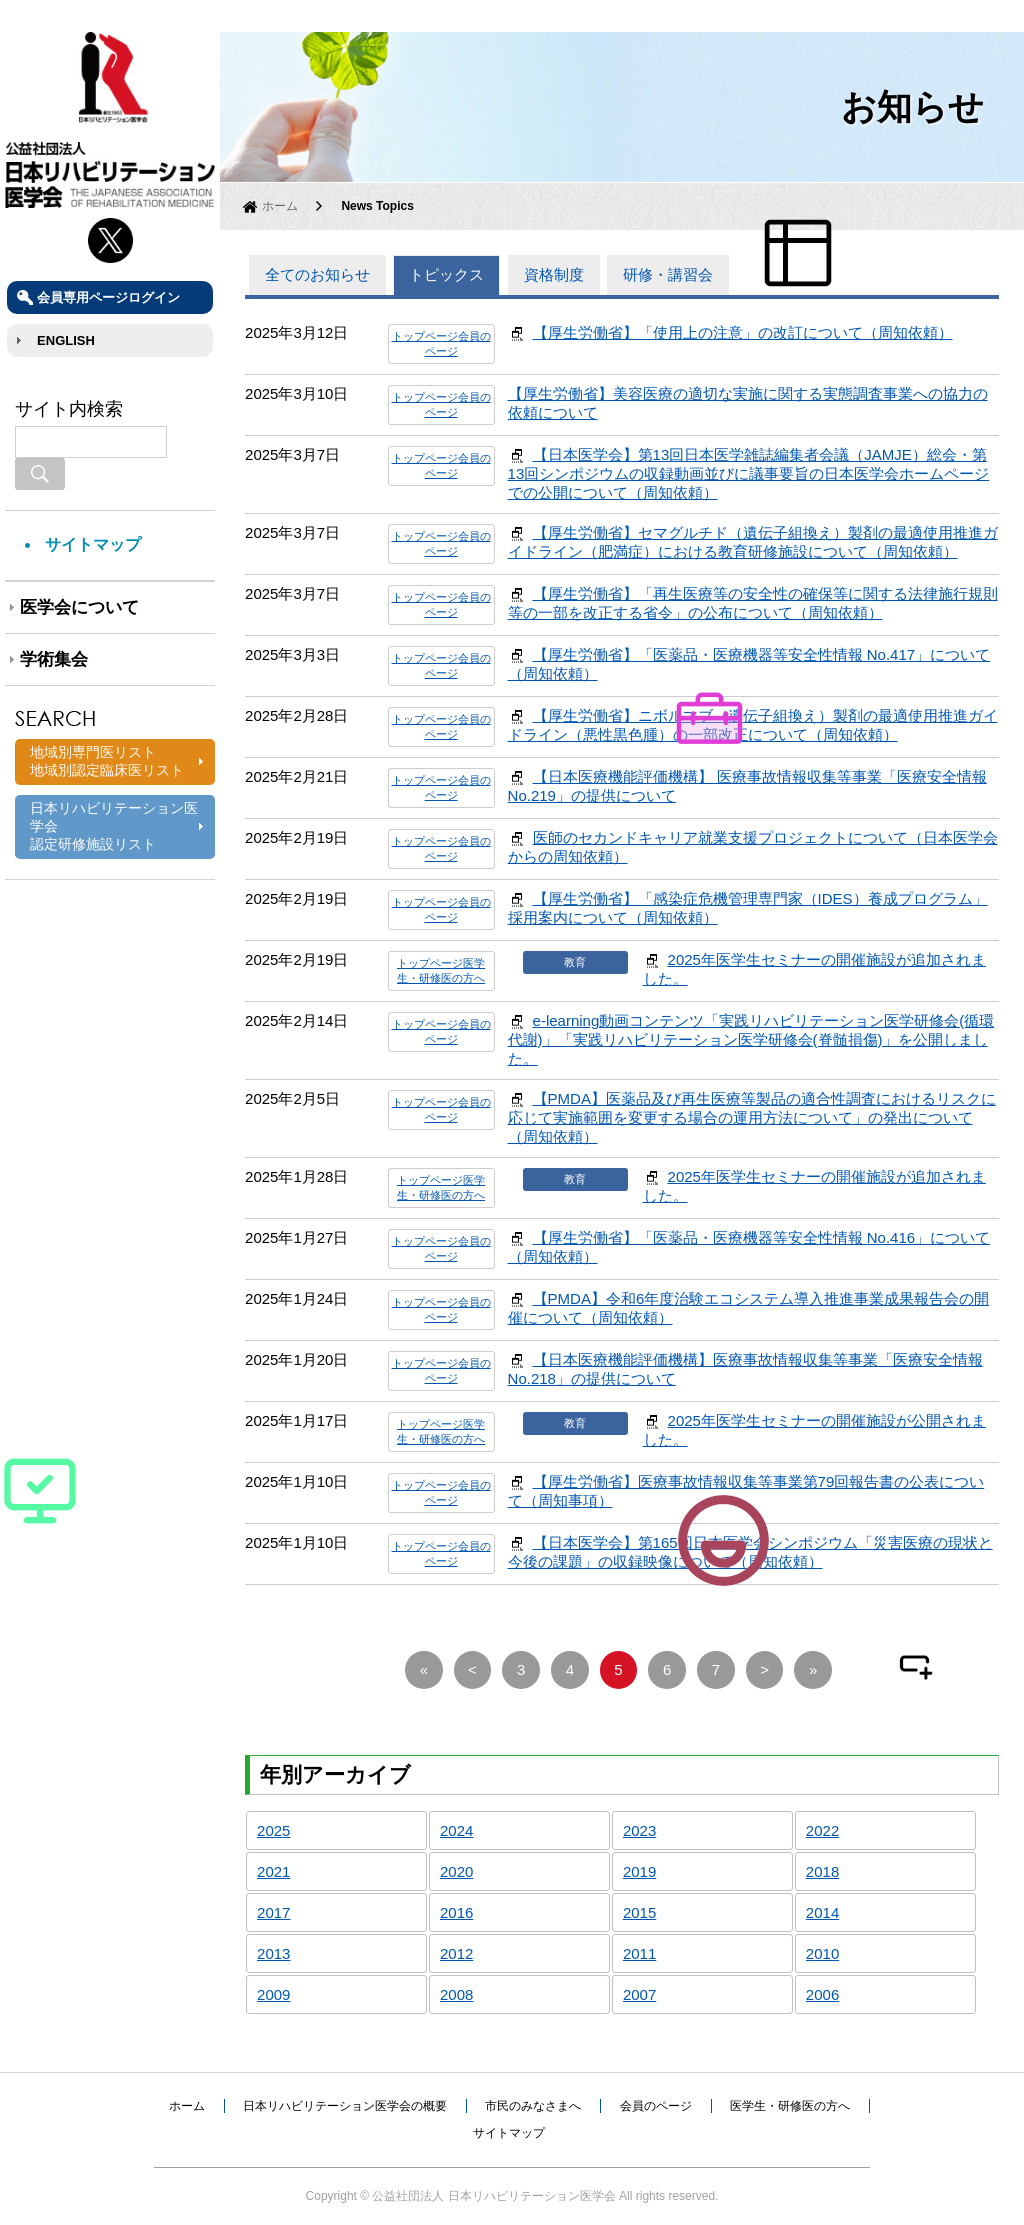 This screenshot has width=1024, height=2225. I want to click on access tools and settings, so click(709, 720).